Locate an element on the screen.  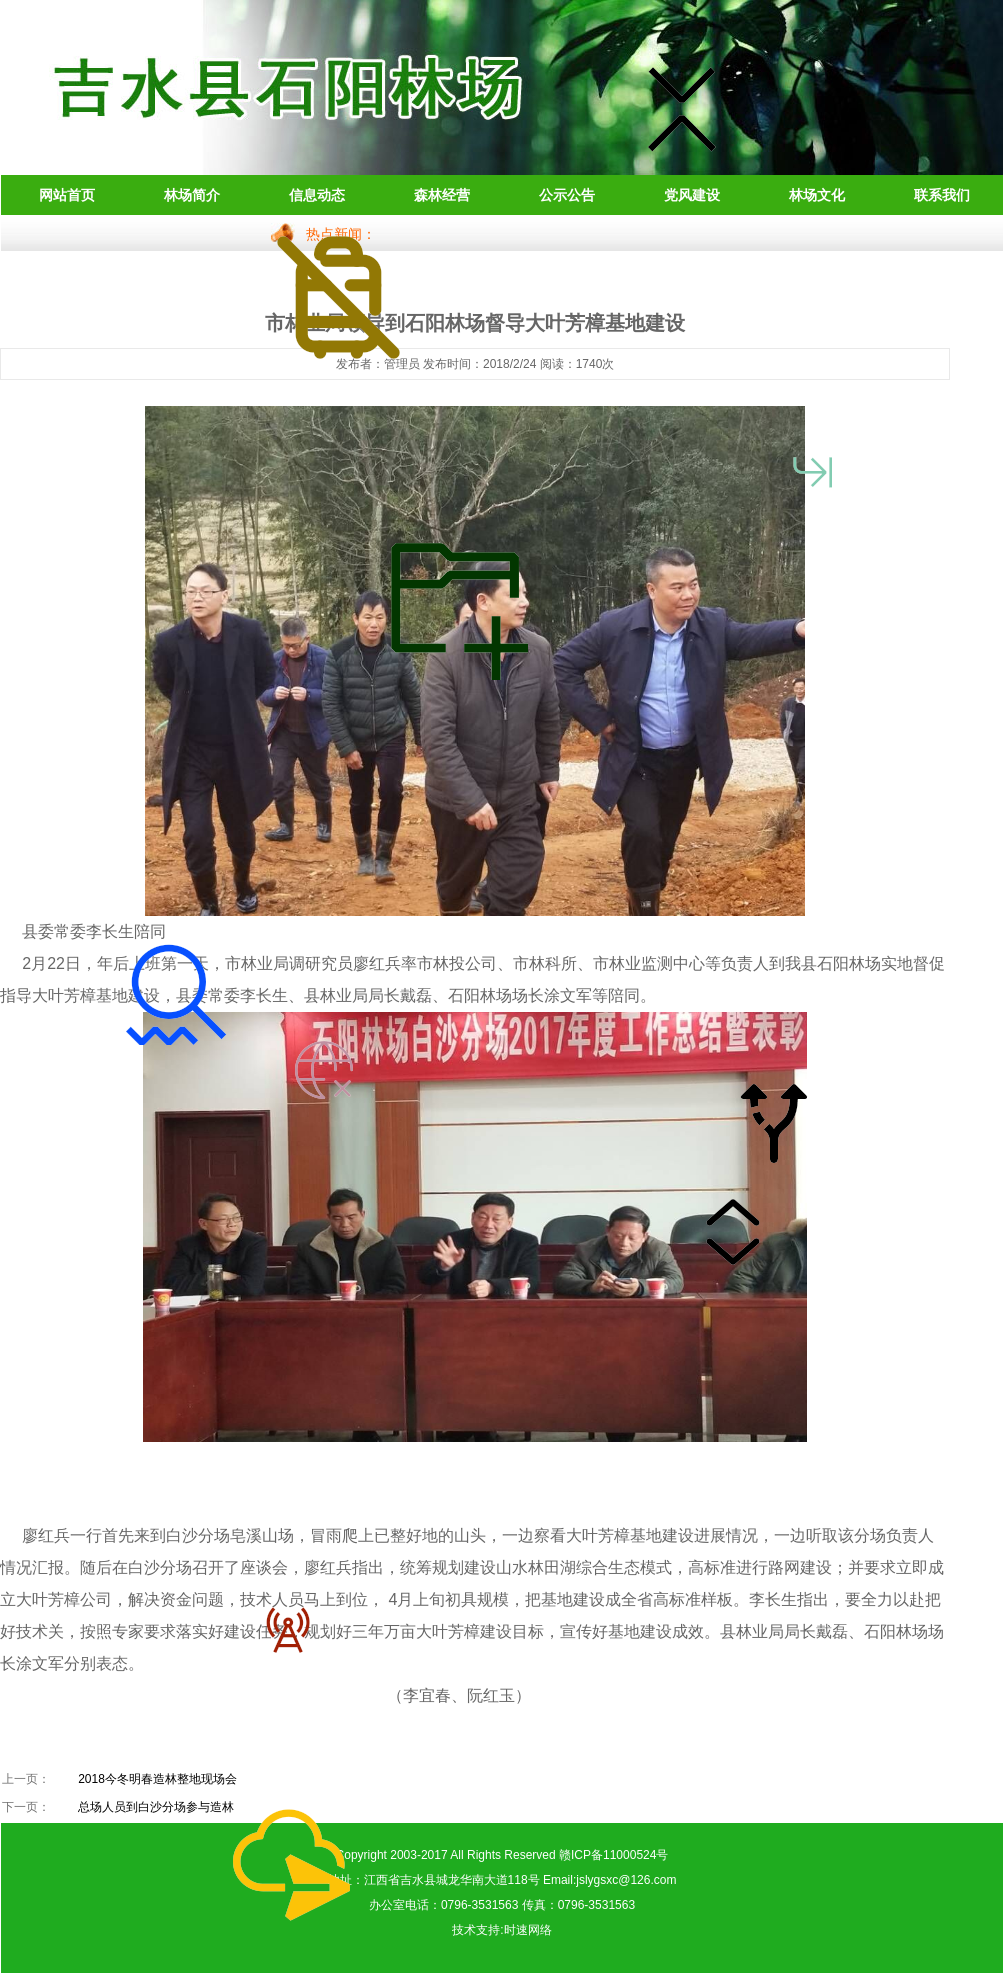
no luggage allowed is located at coordinates (338, 297).